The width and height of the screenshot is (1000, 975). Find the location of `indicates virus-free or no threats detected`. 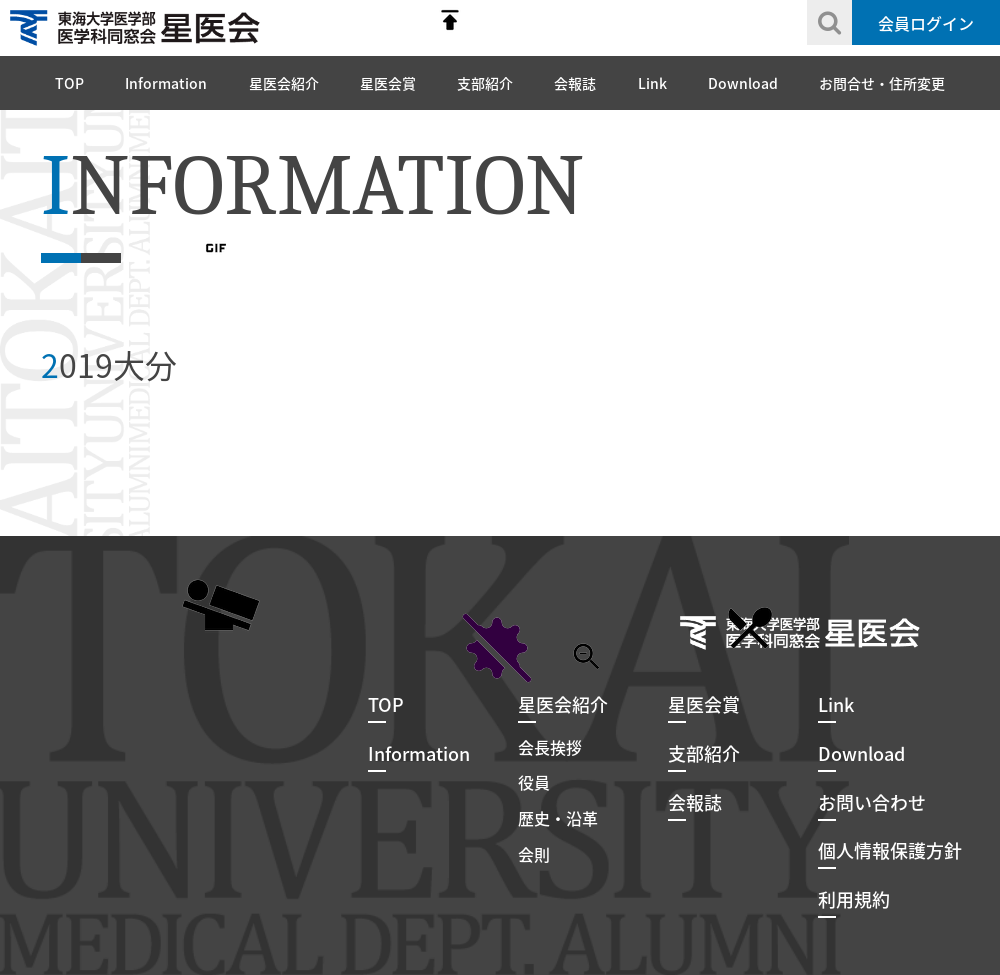

indicates virus-free or no threats detected is located at coordinates (497, 648).